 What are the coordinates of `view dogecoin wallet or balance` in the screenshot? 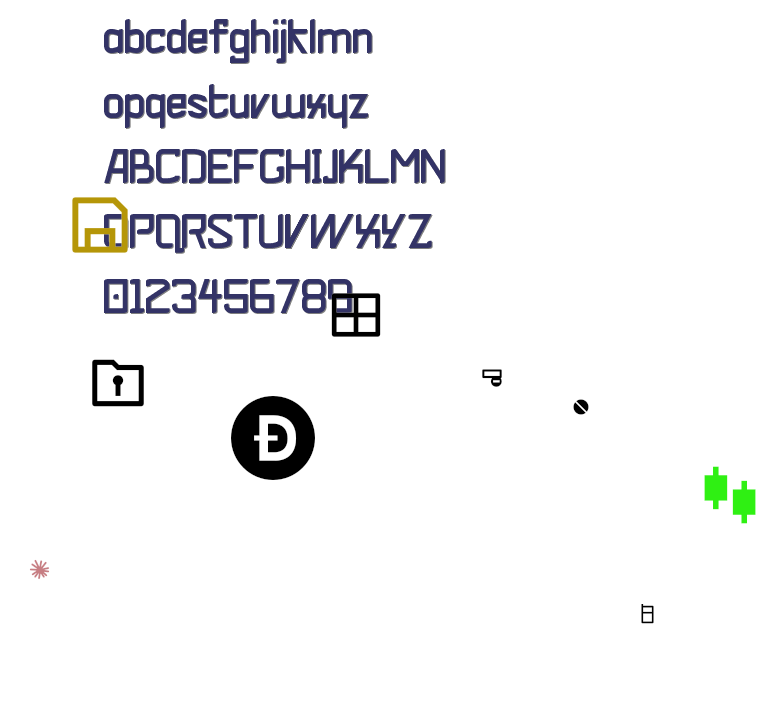 It's located at (273, 438).